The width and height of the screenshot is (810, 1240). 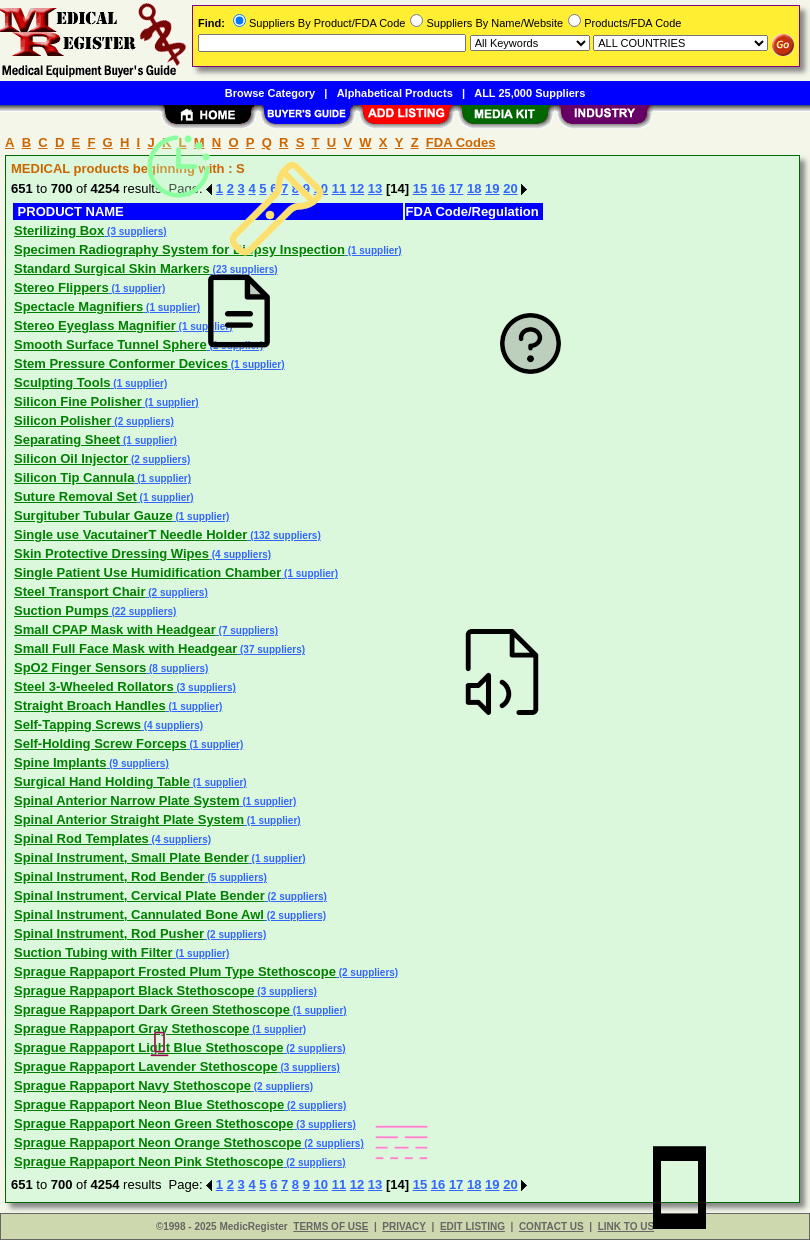 I want to click on apply a gradient fill to selected object, so click(x=401, y=1143).